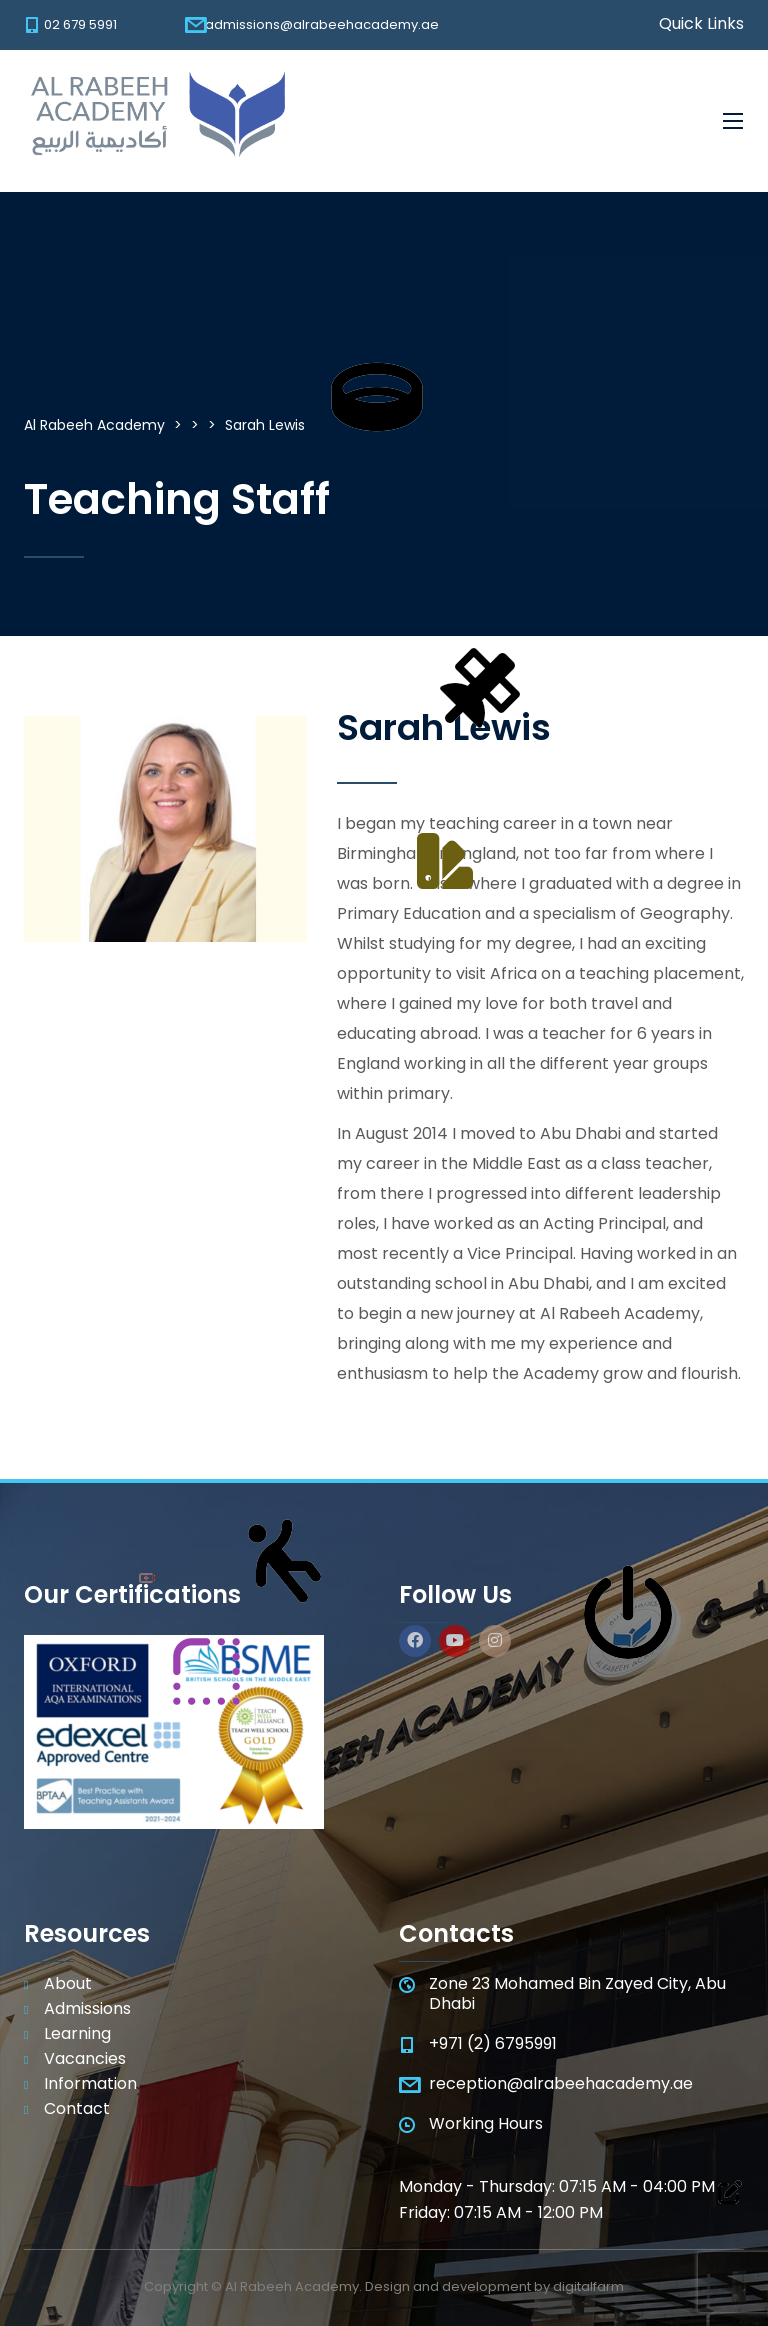 The image size is (768, 2326). What do you see at coordinates (147, 1578) in the screenshot?
I see `add or extend battery life` at bounding box center [147, 1578].